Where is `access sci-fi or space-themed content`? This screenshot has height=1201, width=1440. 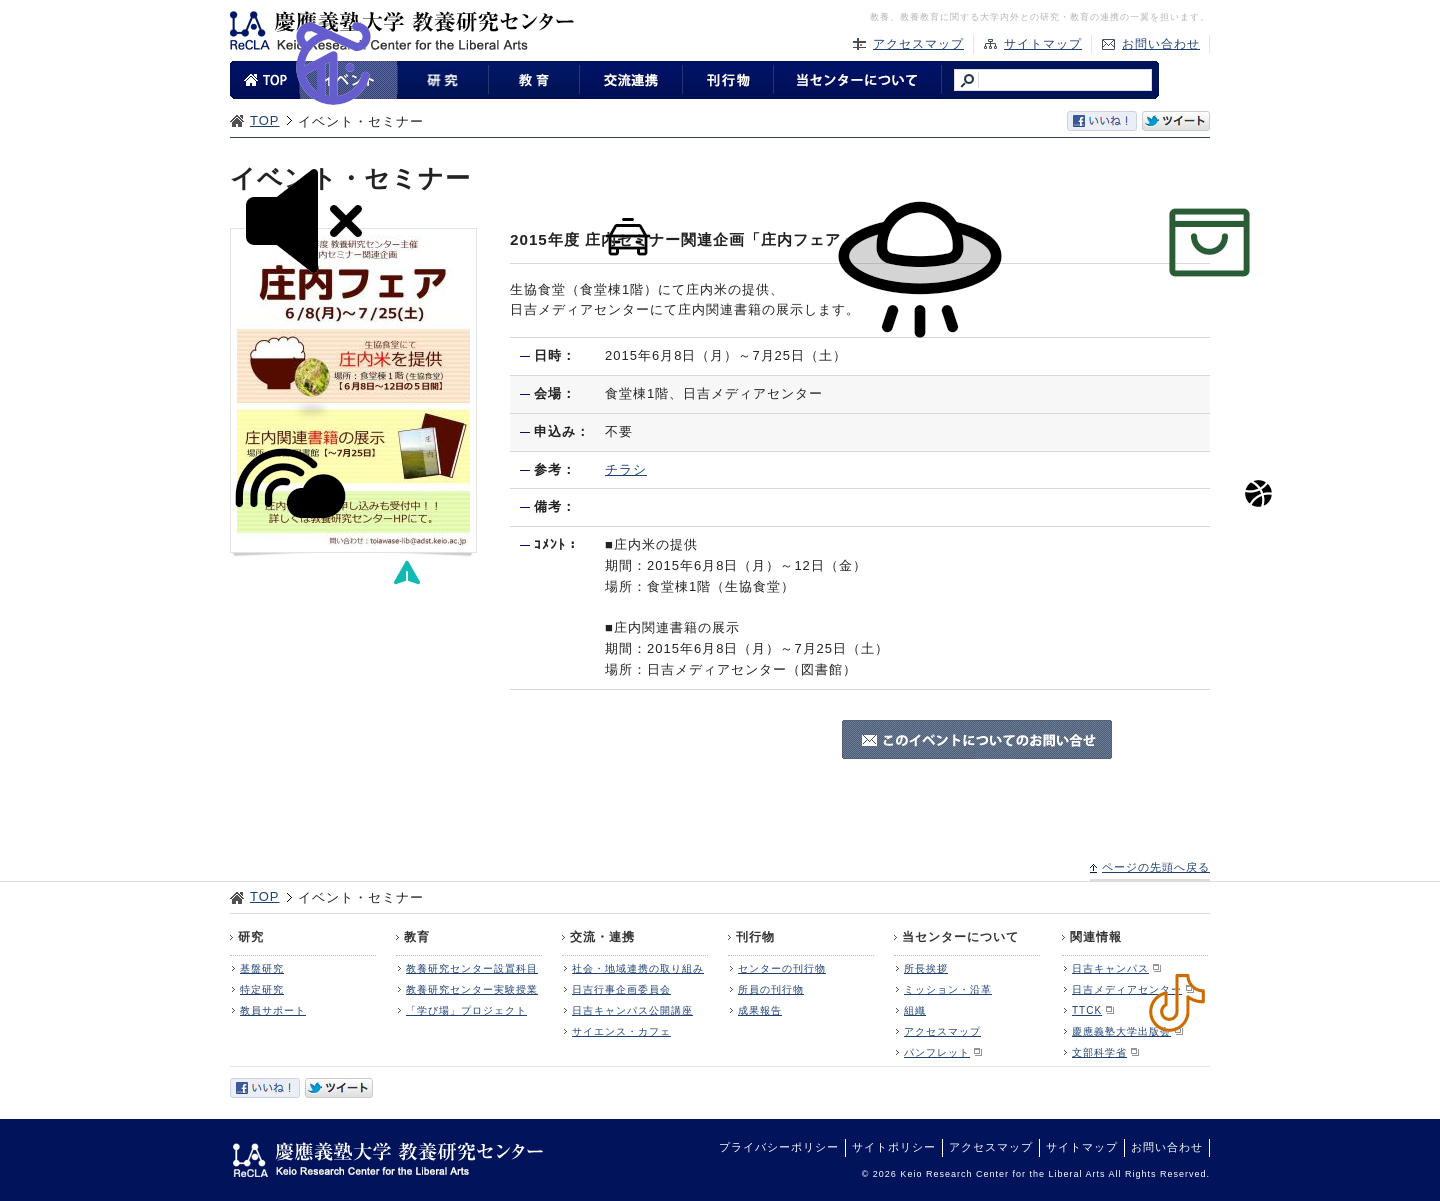
access sci-fi or space-themed content is located at coordinates (920, 267).